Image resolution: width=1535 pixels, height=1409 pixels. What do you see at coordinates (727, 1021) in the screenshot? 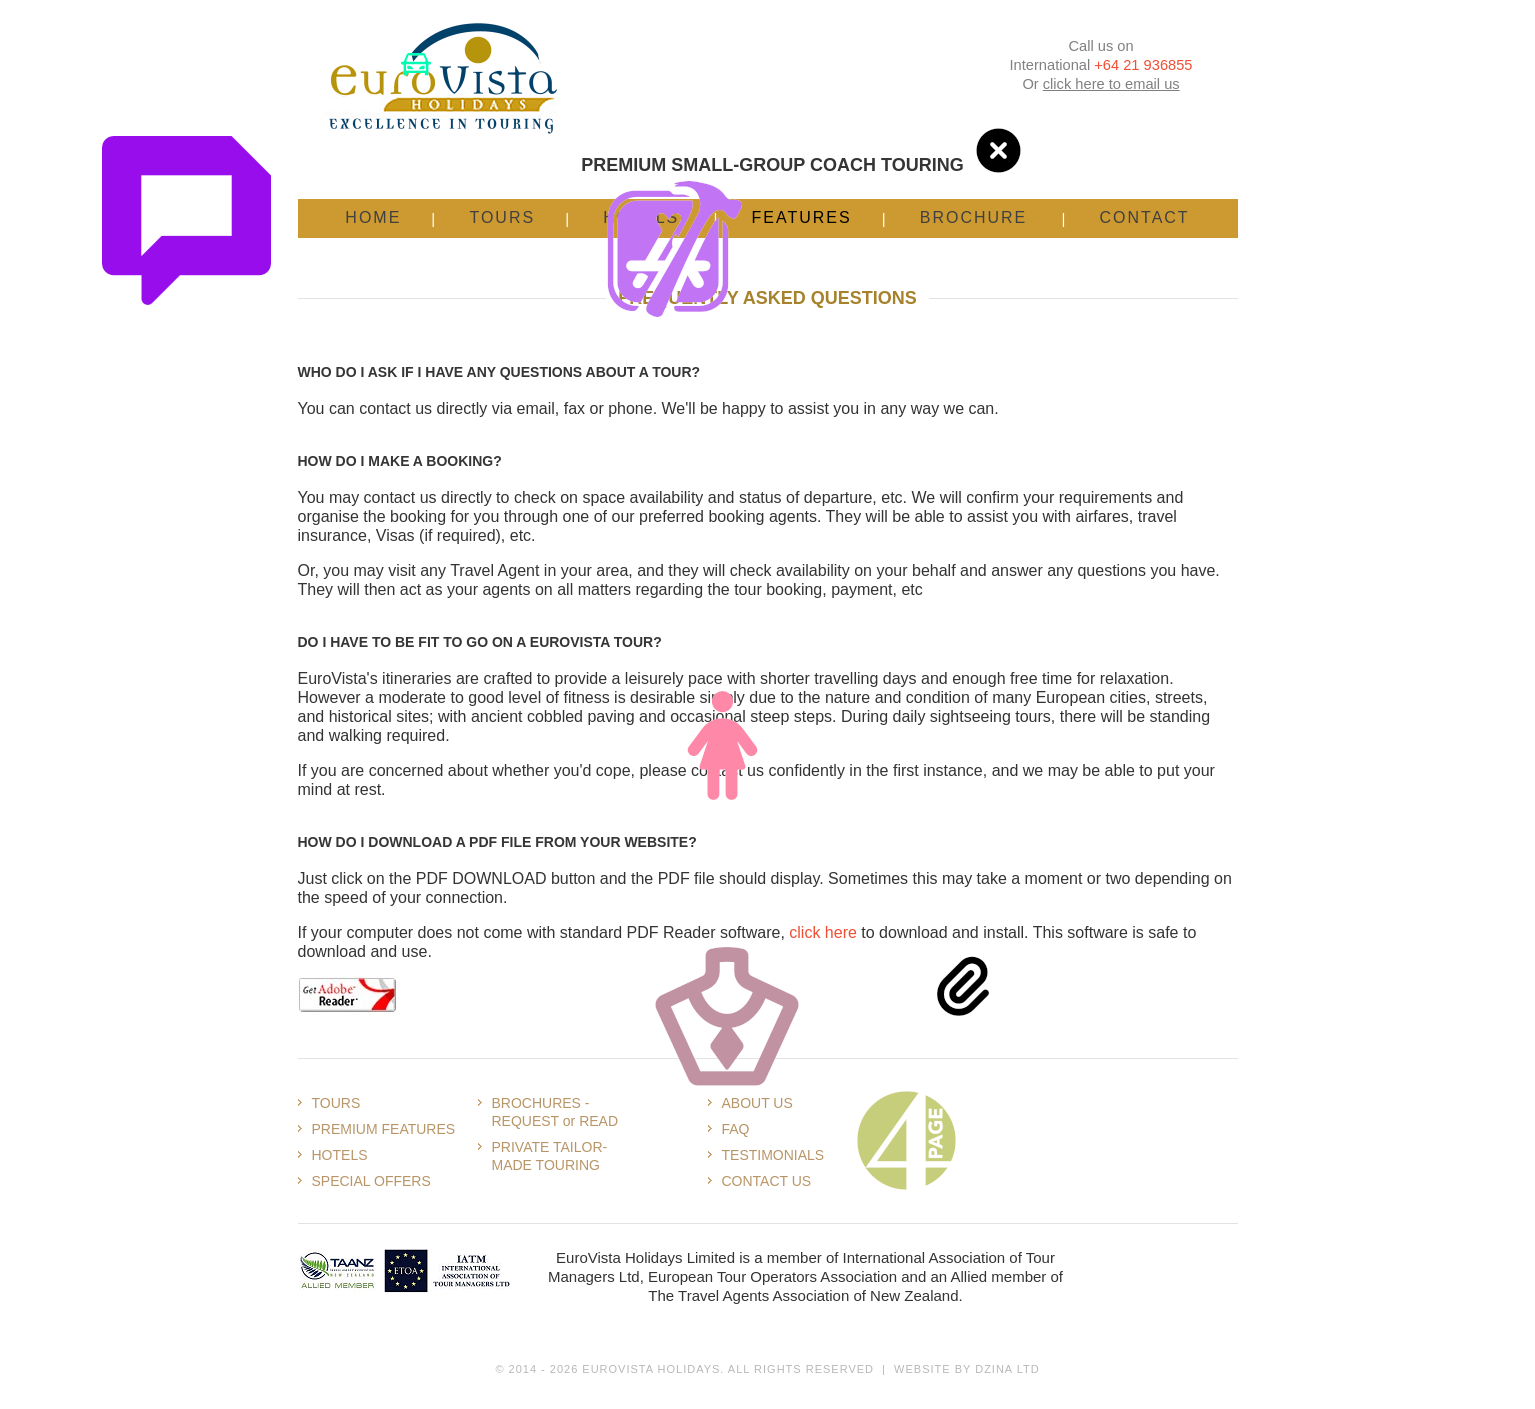
I see `browse jewelry or accessories` at bounding box center [727, 1021].